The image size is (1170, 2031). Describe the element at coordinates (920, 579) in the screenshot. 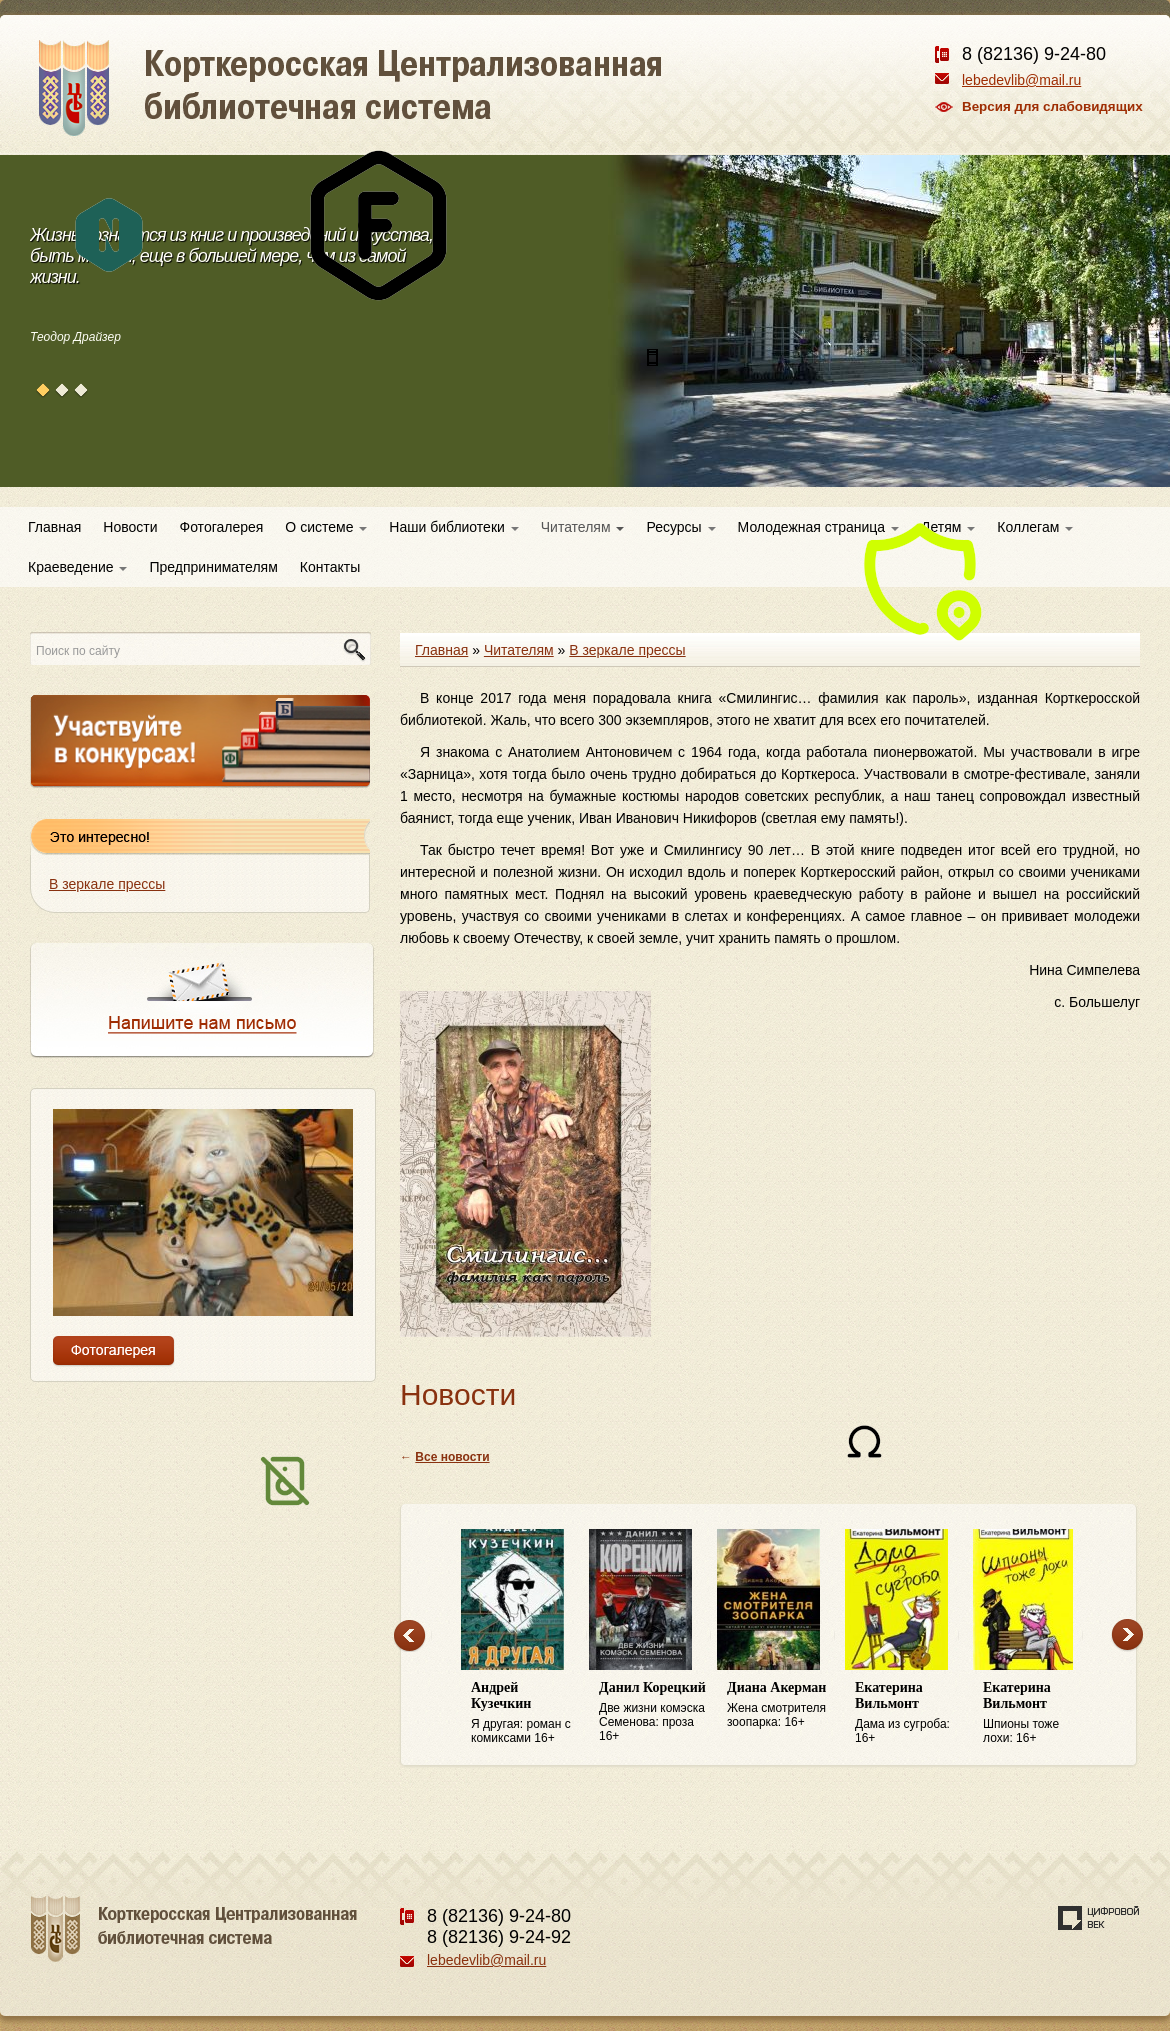

I see `set a secure location or safe zone` at that location.